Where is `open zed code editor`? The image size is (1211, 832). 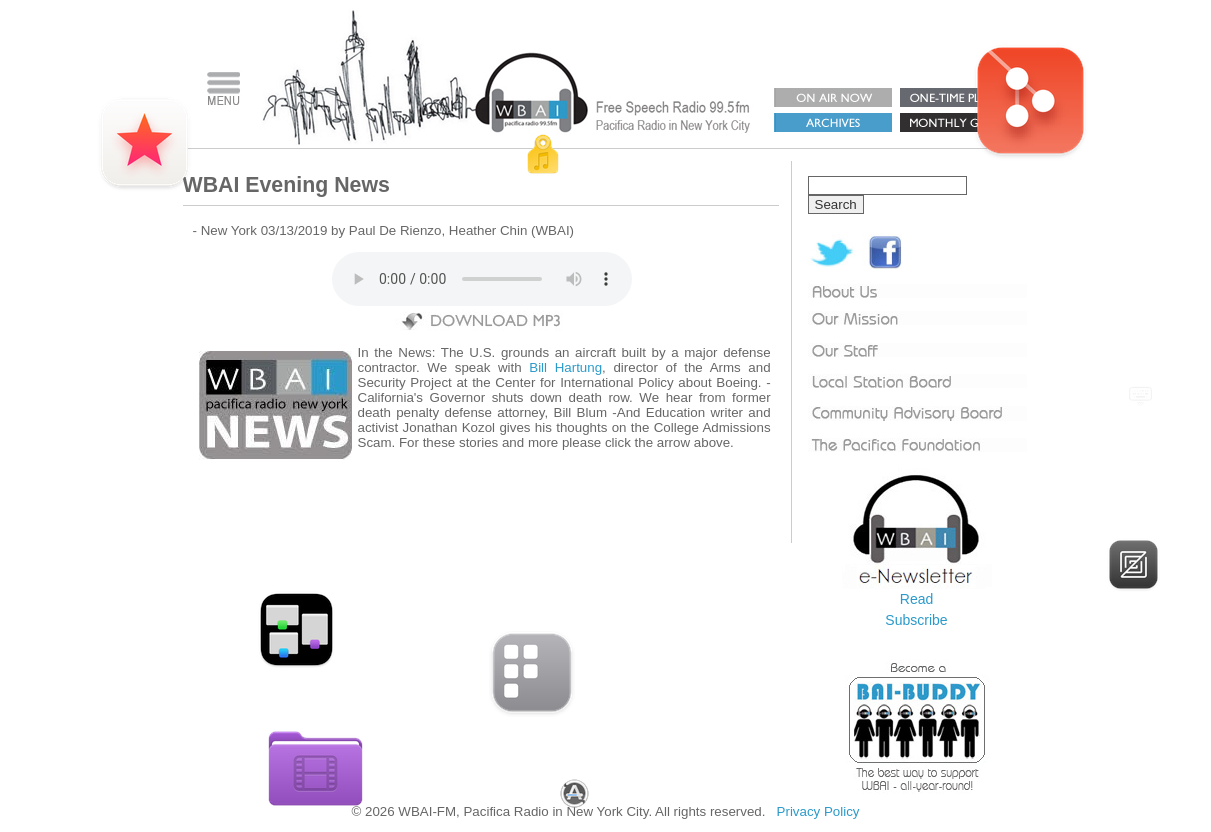
open zed code editor is located at coordinates (1133, 564).